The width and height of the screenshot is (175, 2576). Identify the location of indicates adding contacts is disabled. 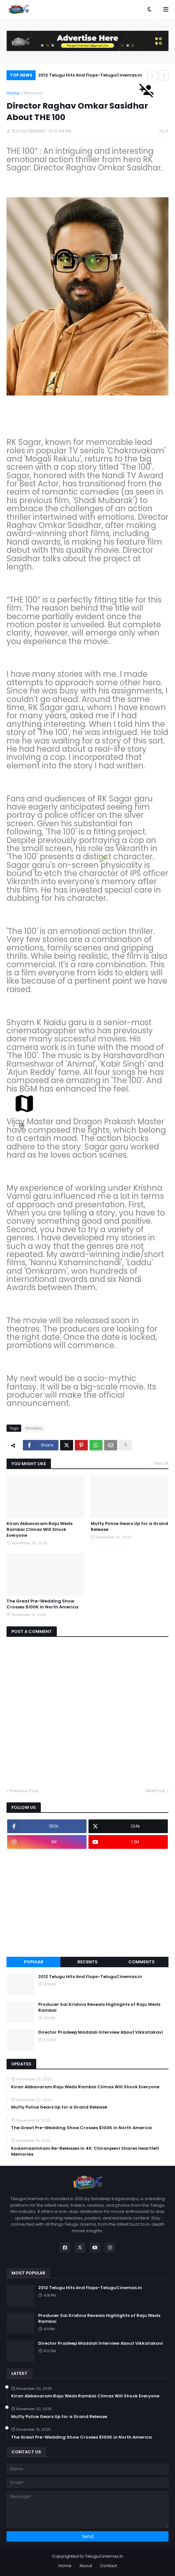
(147, 90).